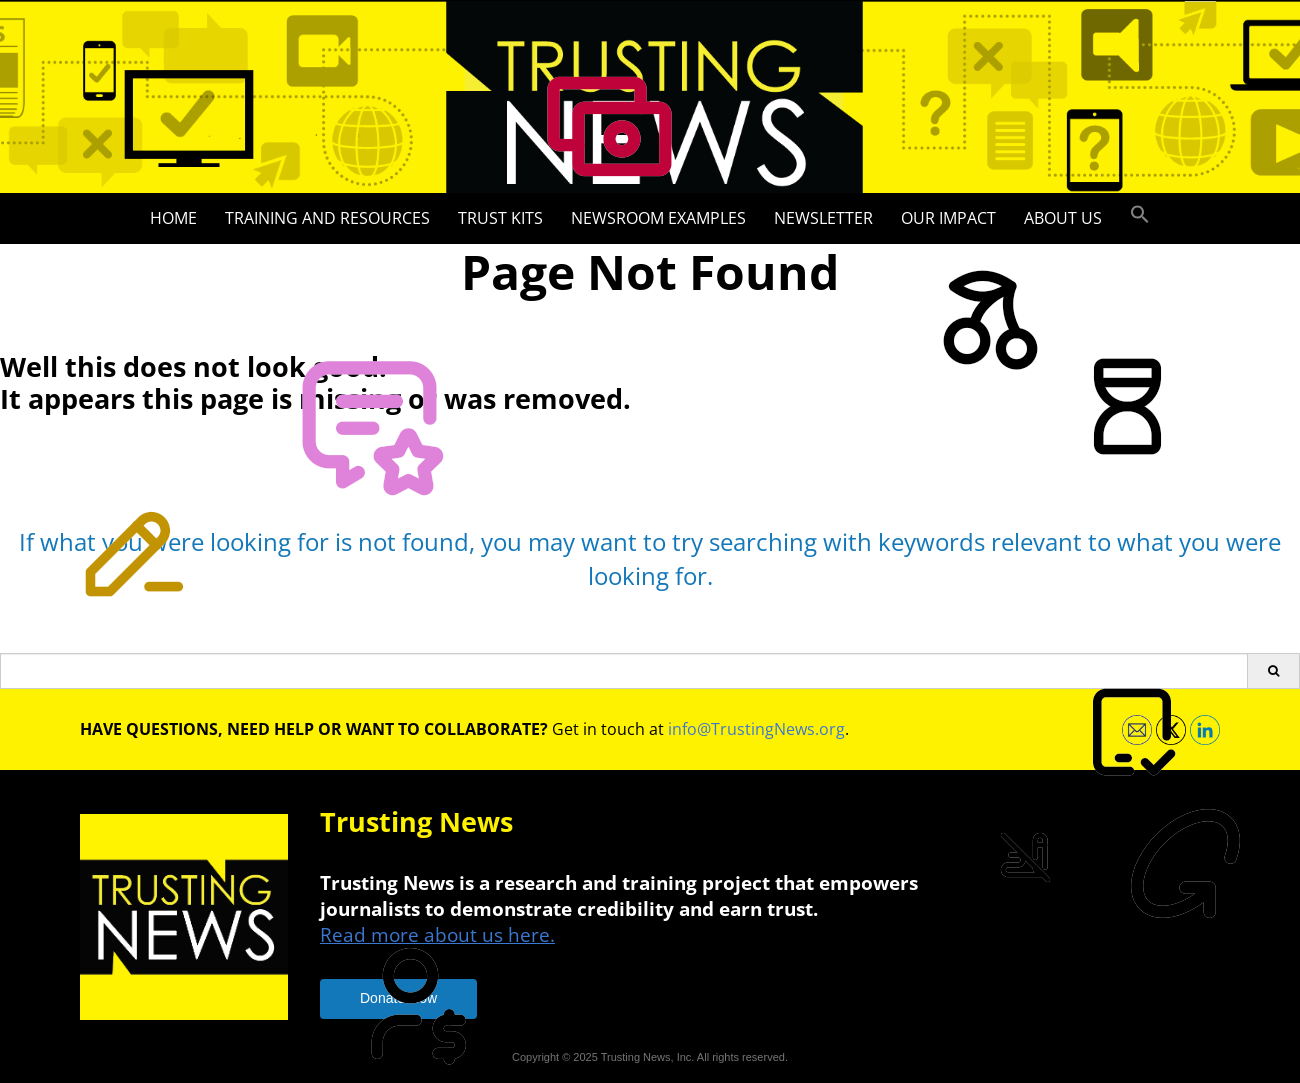 The width and height of the screenshot is (1300, 1083). I want to click on indicates a process just started with most time remaining, so click(1127, 406).